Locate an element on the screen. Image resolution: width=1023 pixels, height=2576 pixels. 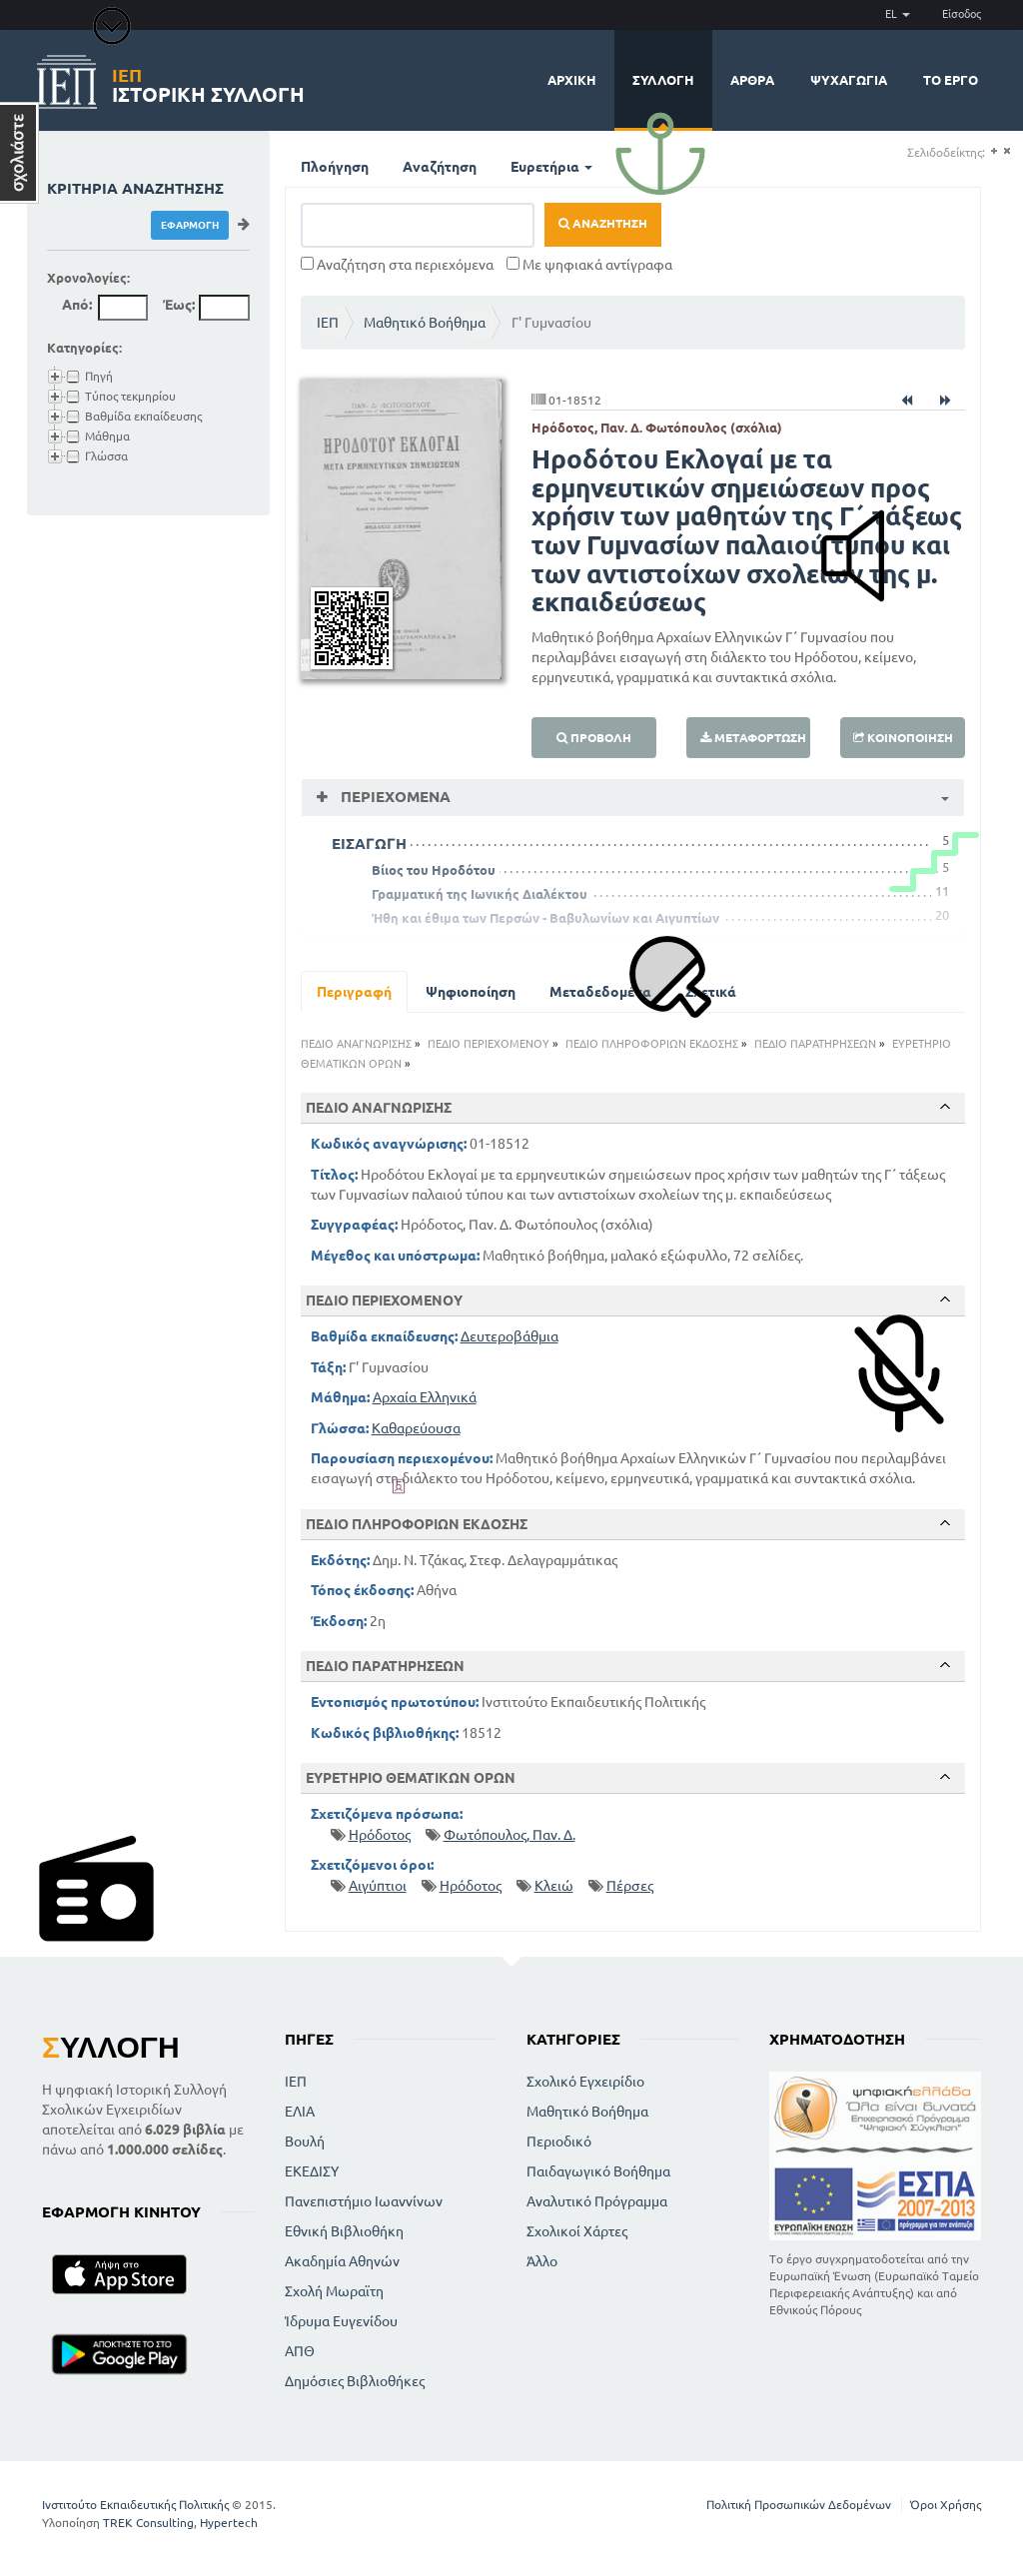
expand to show more content is located at coordinates (112, 26).